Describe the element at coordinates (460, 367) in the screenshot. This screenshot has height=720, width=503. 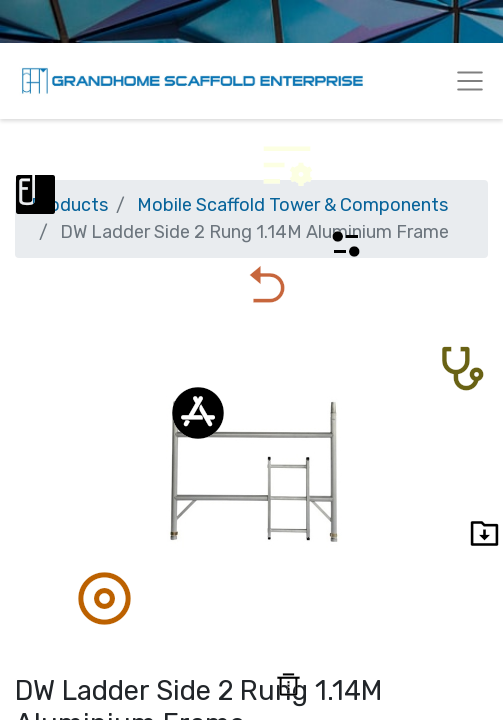
I see `access health or medical features` at that location.